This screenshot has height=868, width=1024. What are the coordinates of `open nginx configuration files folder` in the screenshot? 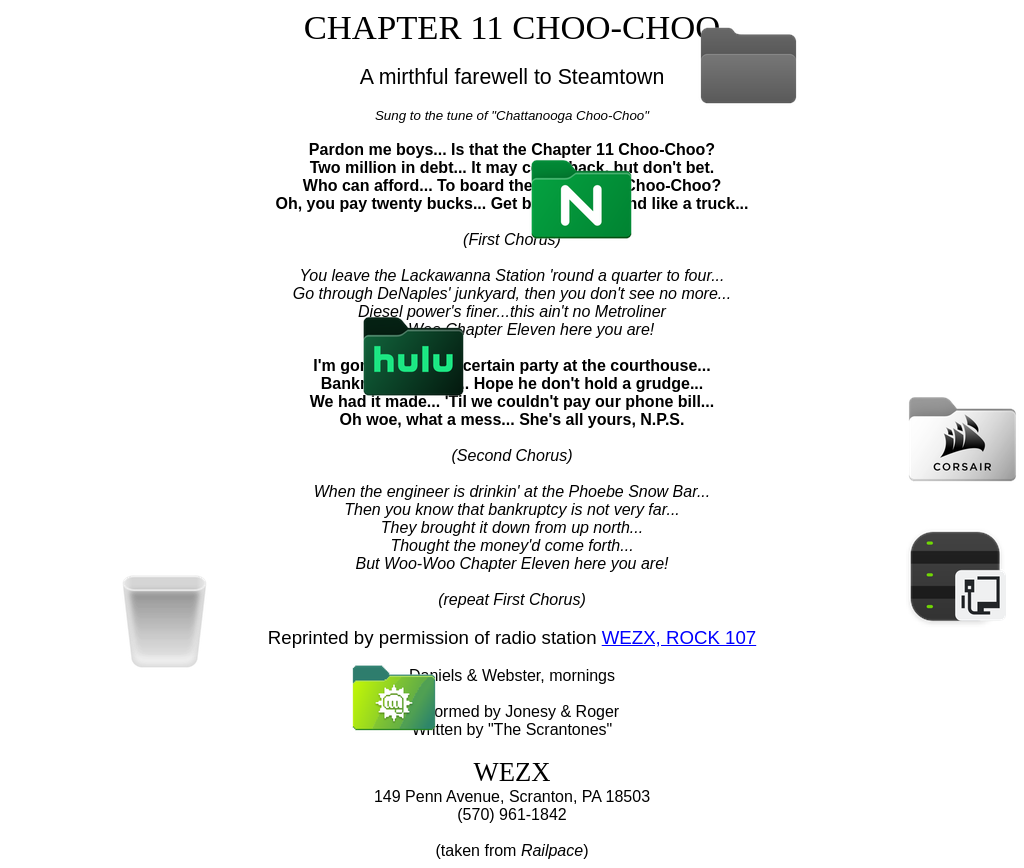 It's located at (581, 202).